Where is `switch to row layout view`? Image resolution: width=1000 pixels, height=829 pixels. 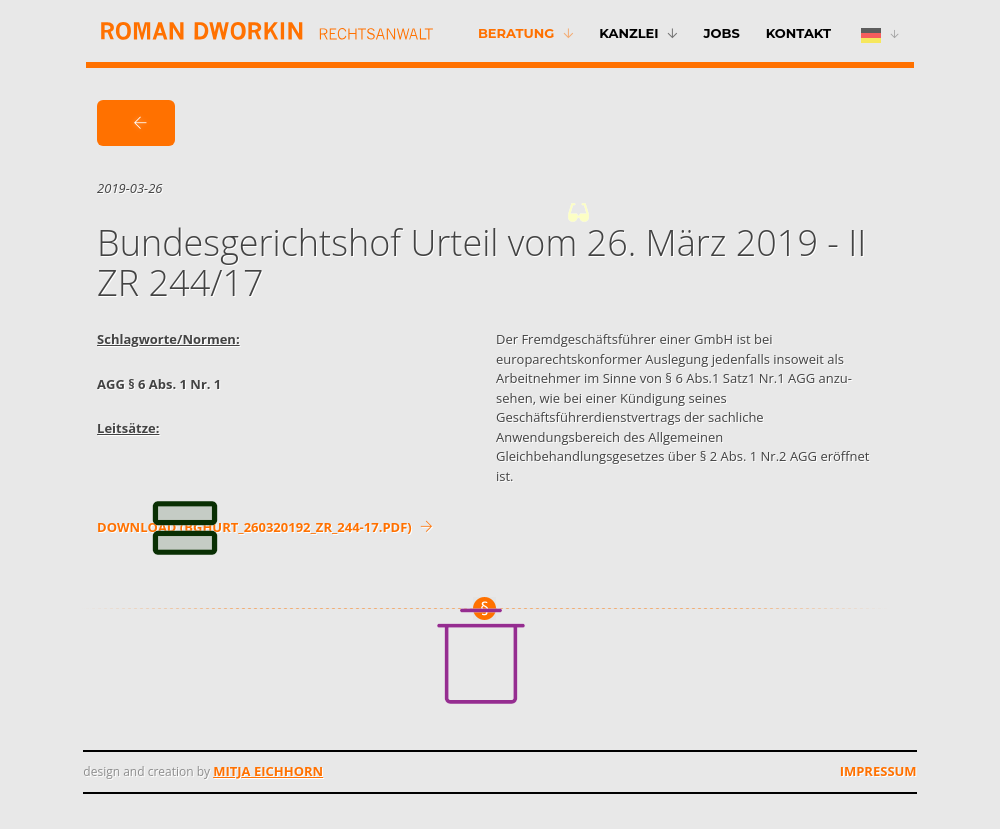
switch to row layout view is located at coordinates (185, 528).